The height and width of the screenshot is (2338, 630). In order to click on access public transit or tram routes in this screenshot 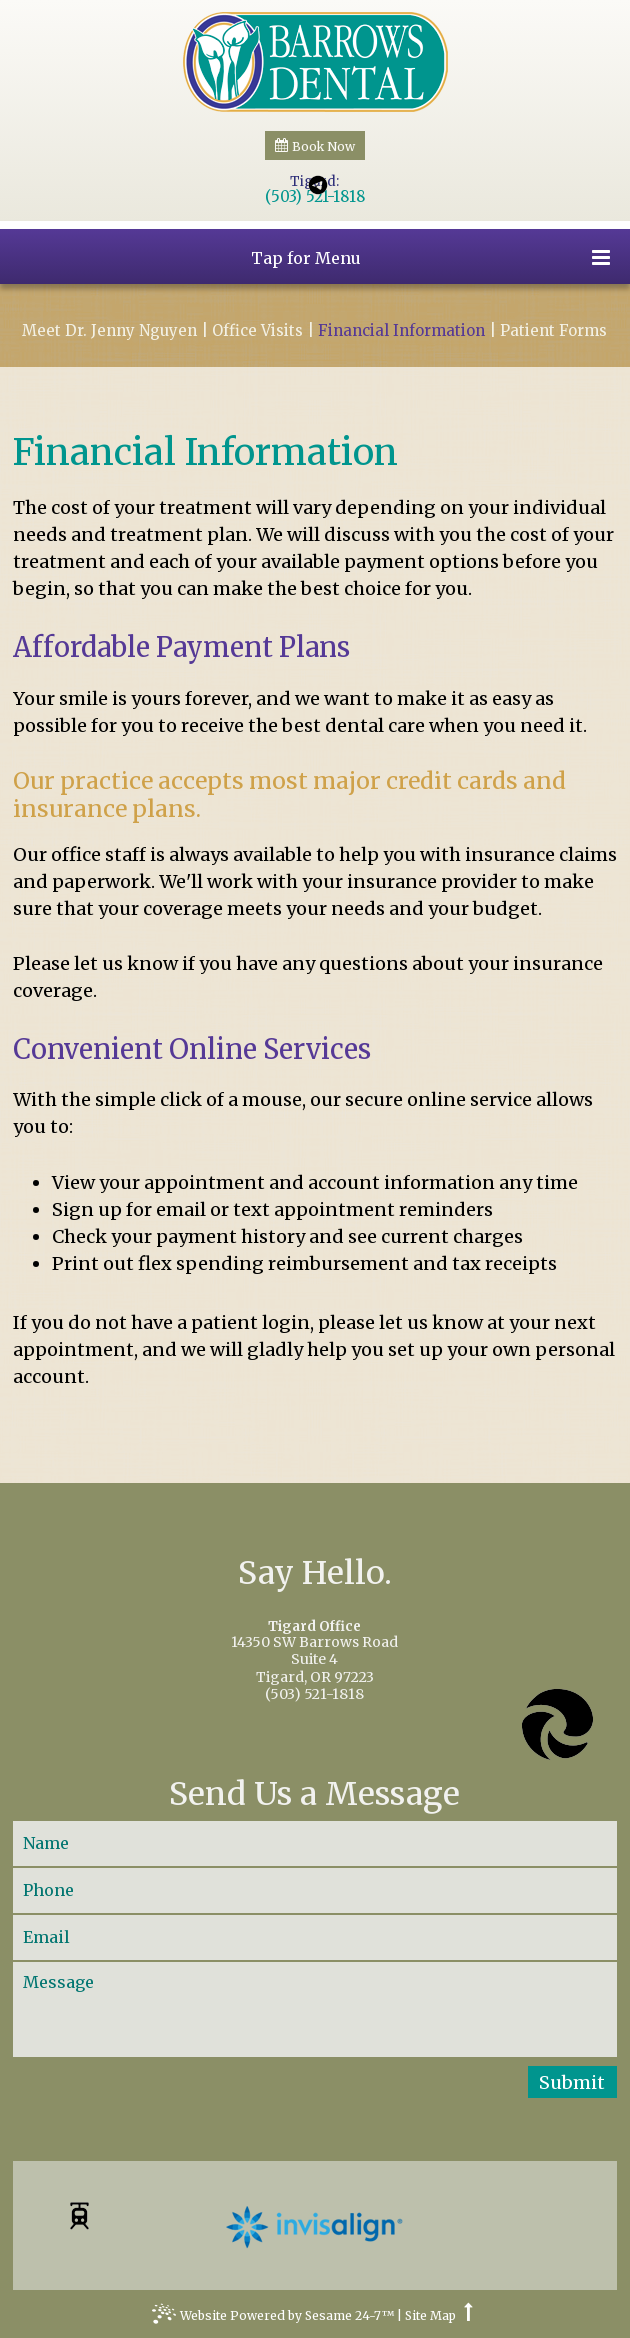, I will do `click(79, 2215)`.